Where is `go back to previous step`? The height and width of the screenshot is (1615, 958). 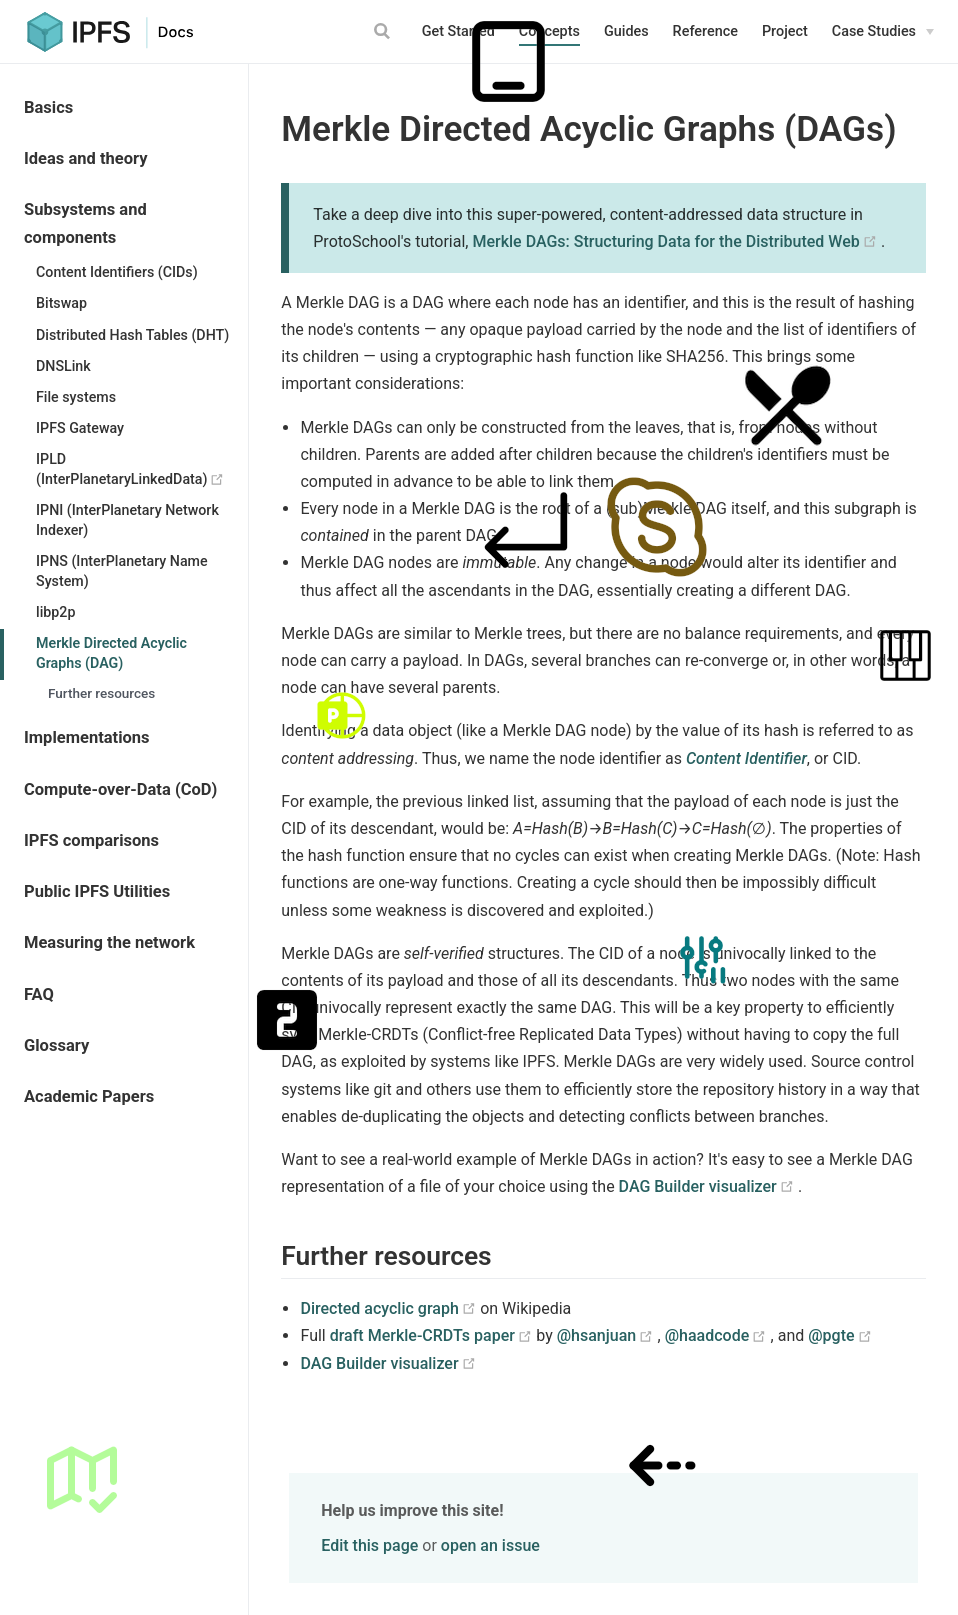 go back to previous step is located at coordinates (662, 1465).